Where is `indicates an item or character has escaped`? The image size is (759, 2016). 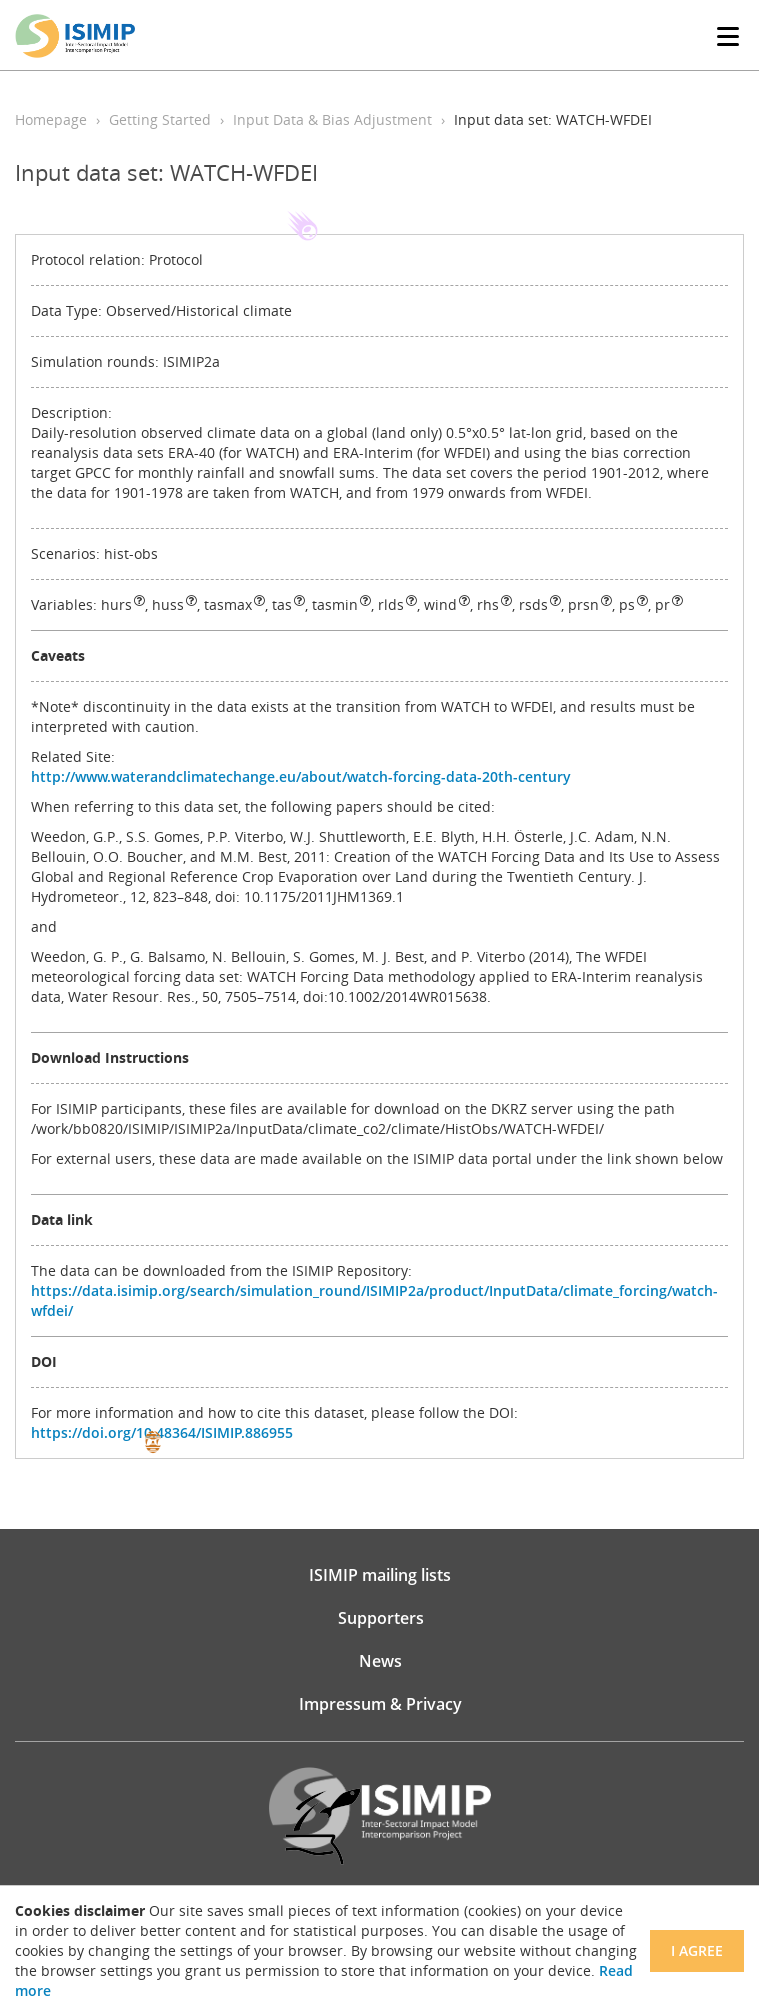
indicates an item or character has escaped is located at coordinates (324, 1825).